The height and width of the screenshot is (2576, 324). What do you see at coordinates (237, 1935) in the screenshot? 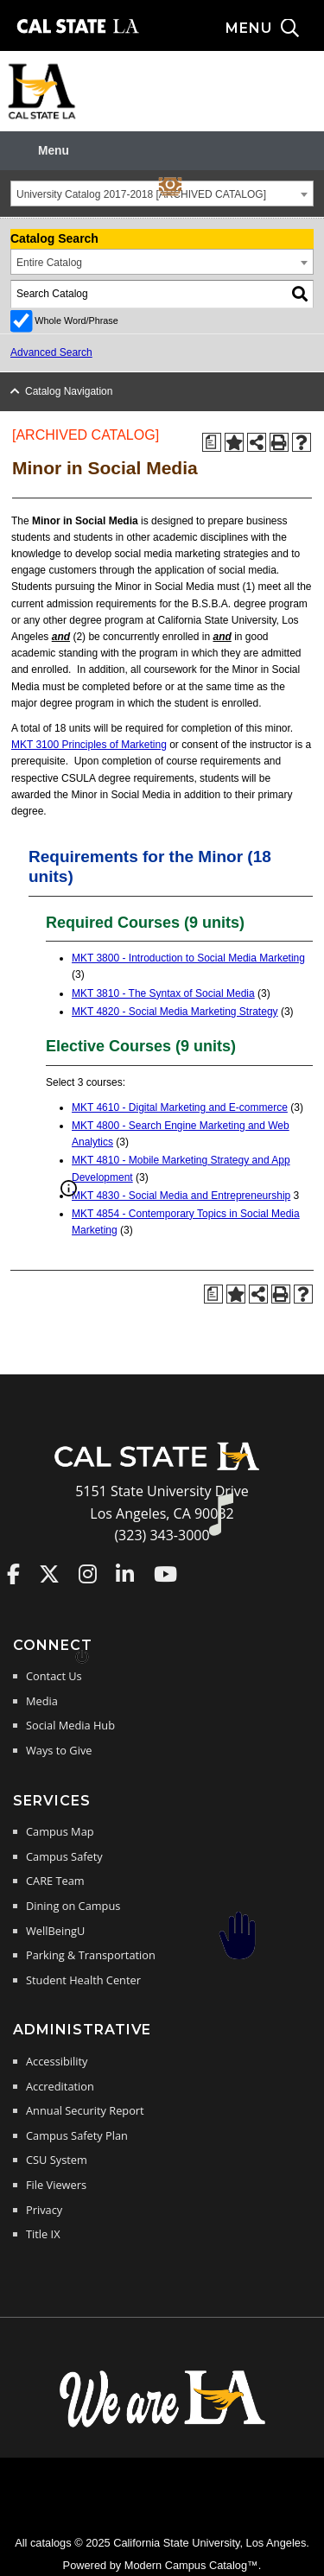
I see `stop or halt an action` at bounding box center [237, 1935].